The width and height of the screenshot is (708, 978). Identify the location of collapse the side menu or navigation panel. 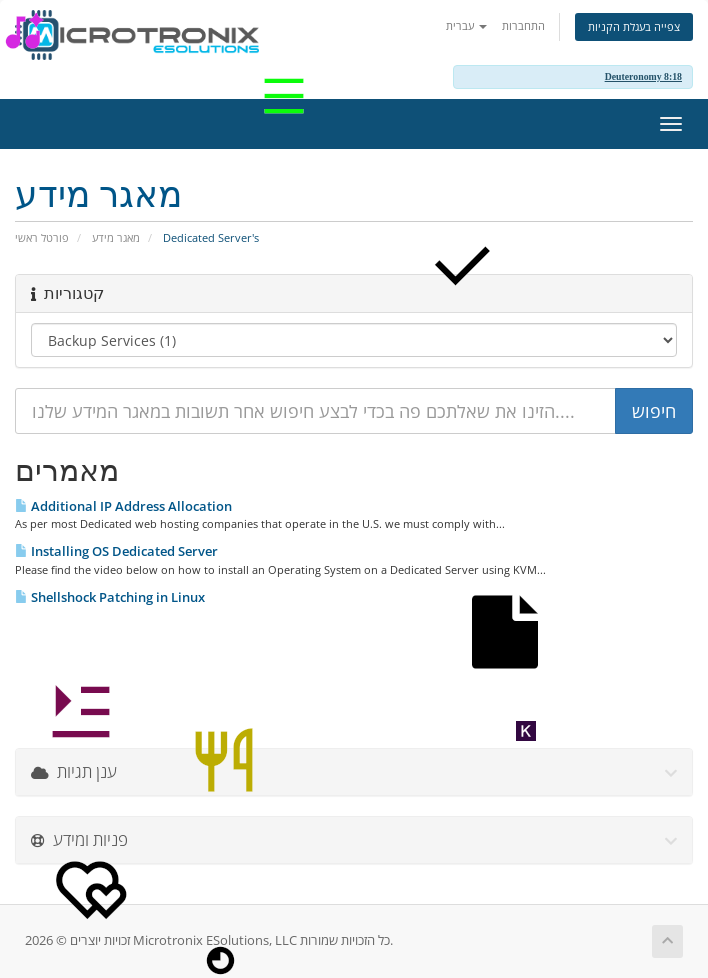
(81, 712).